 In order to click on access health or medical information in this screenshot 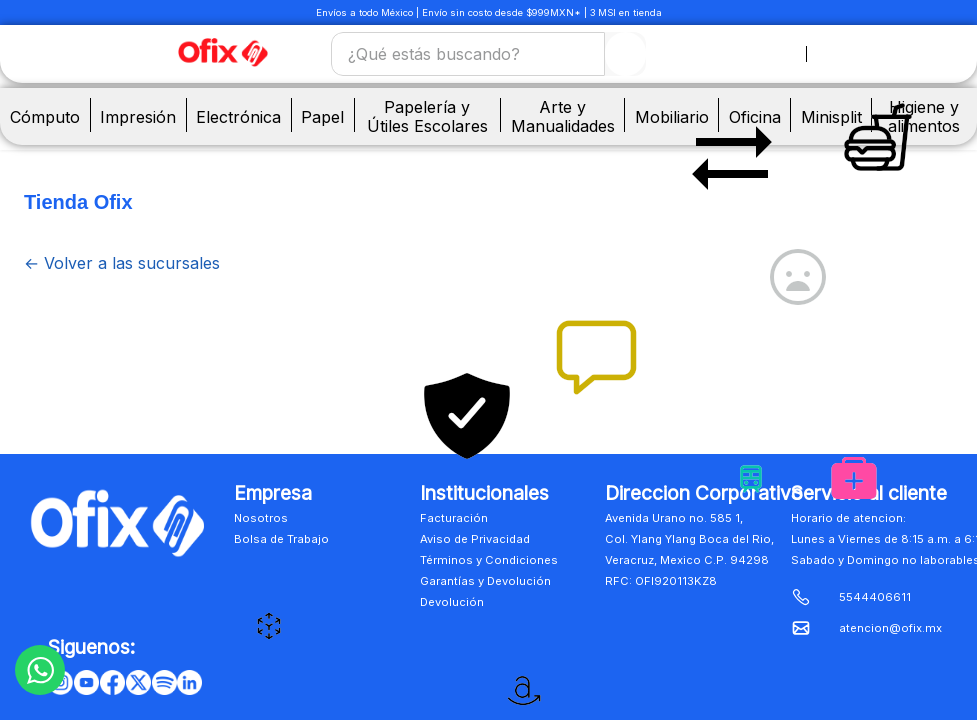, I will do `click(854, 478)`.